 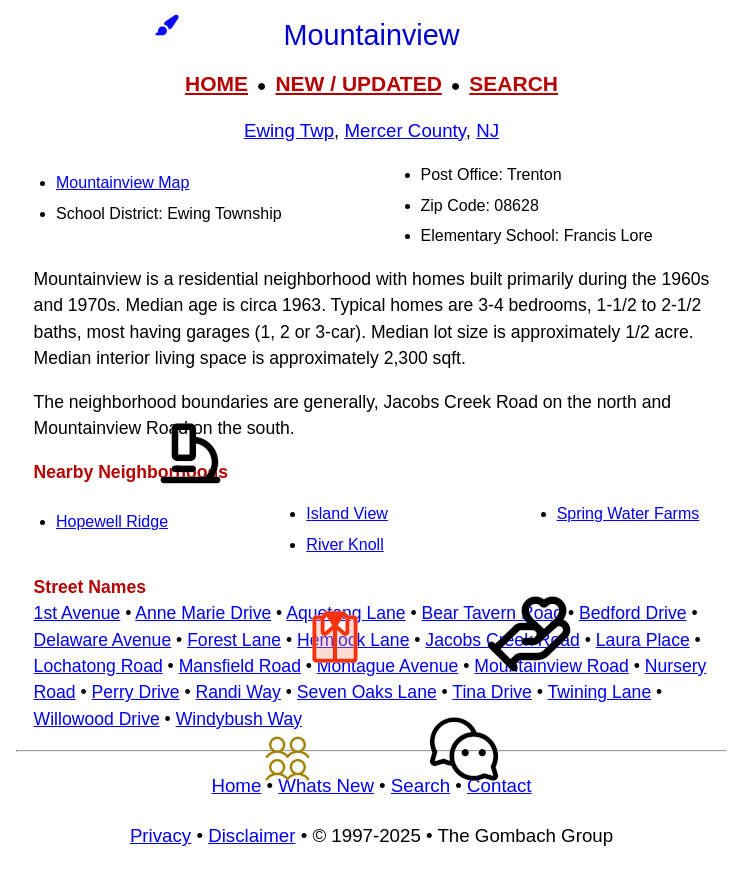 What do you see at coordinates (529, 634) in the screenshot?
I see `donate or give support` at bounding box center [529, 634].